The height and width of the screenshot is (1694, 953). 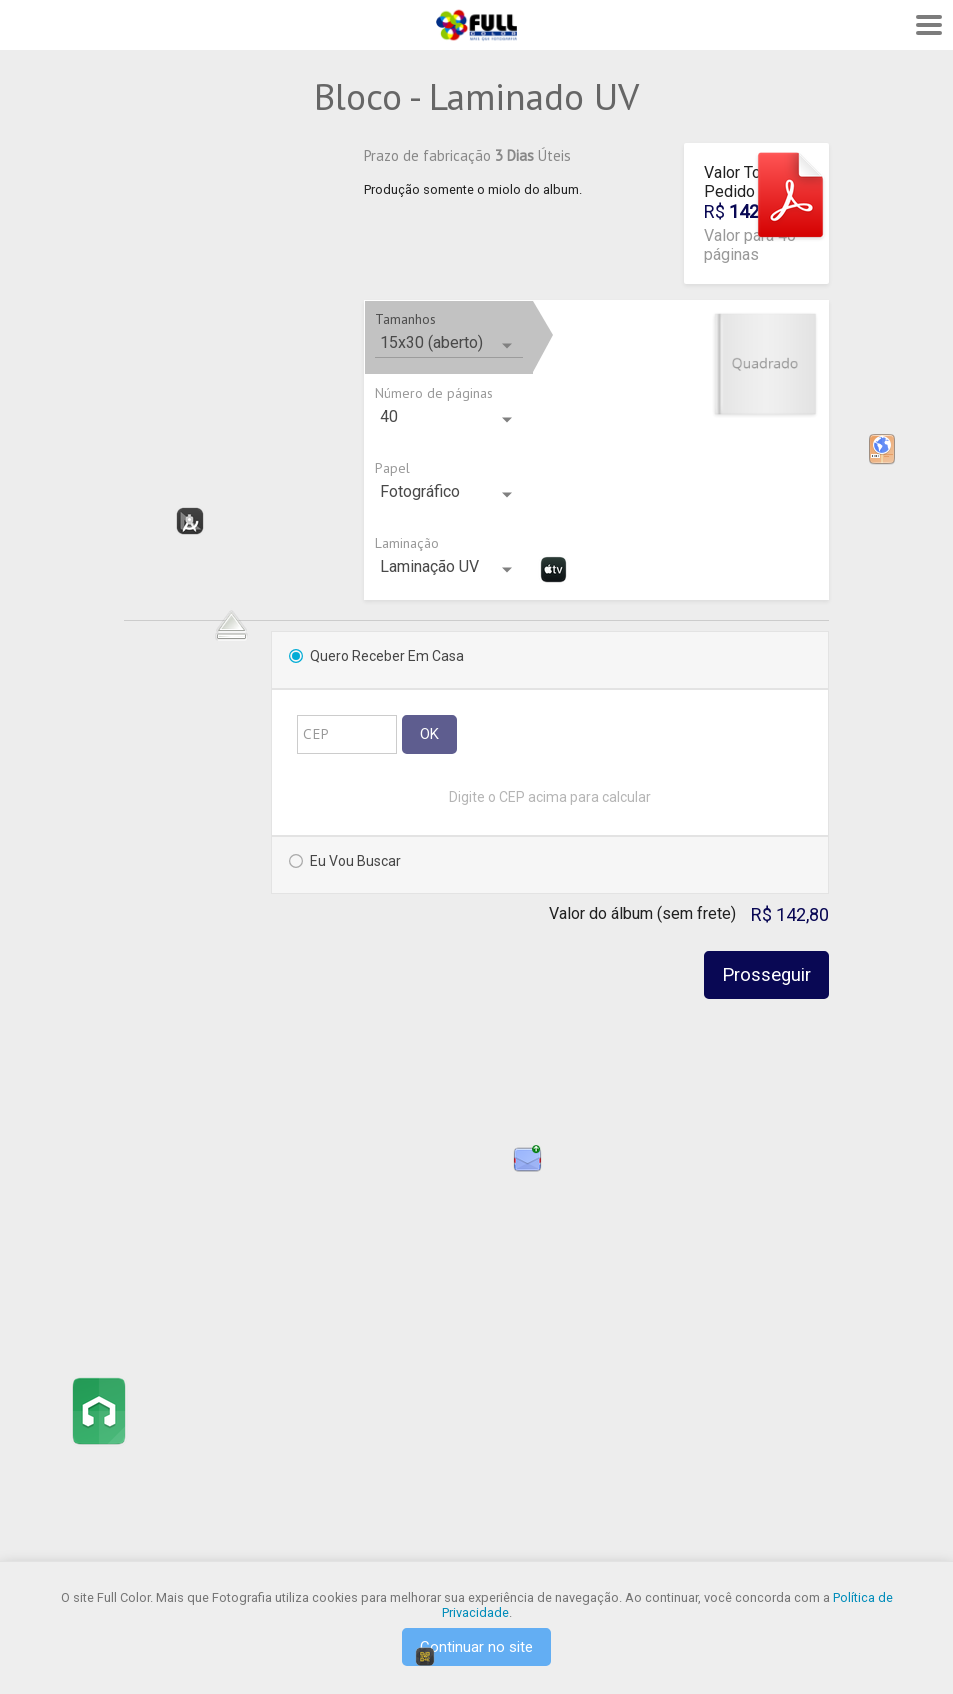 What do you see at coordinates (553, 569) in the screenshot?
I see `open the apple tv app` at bounding box center [553, 569].